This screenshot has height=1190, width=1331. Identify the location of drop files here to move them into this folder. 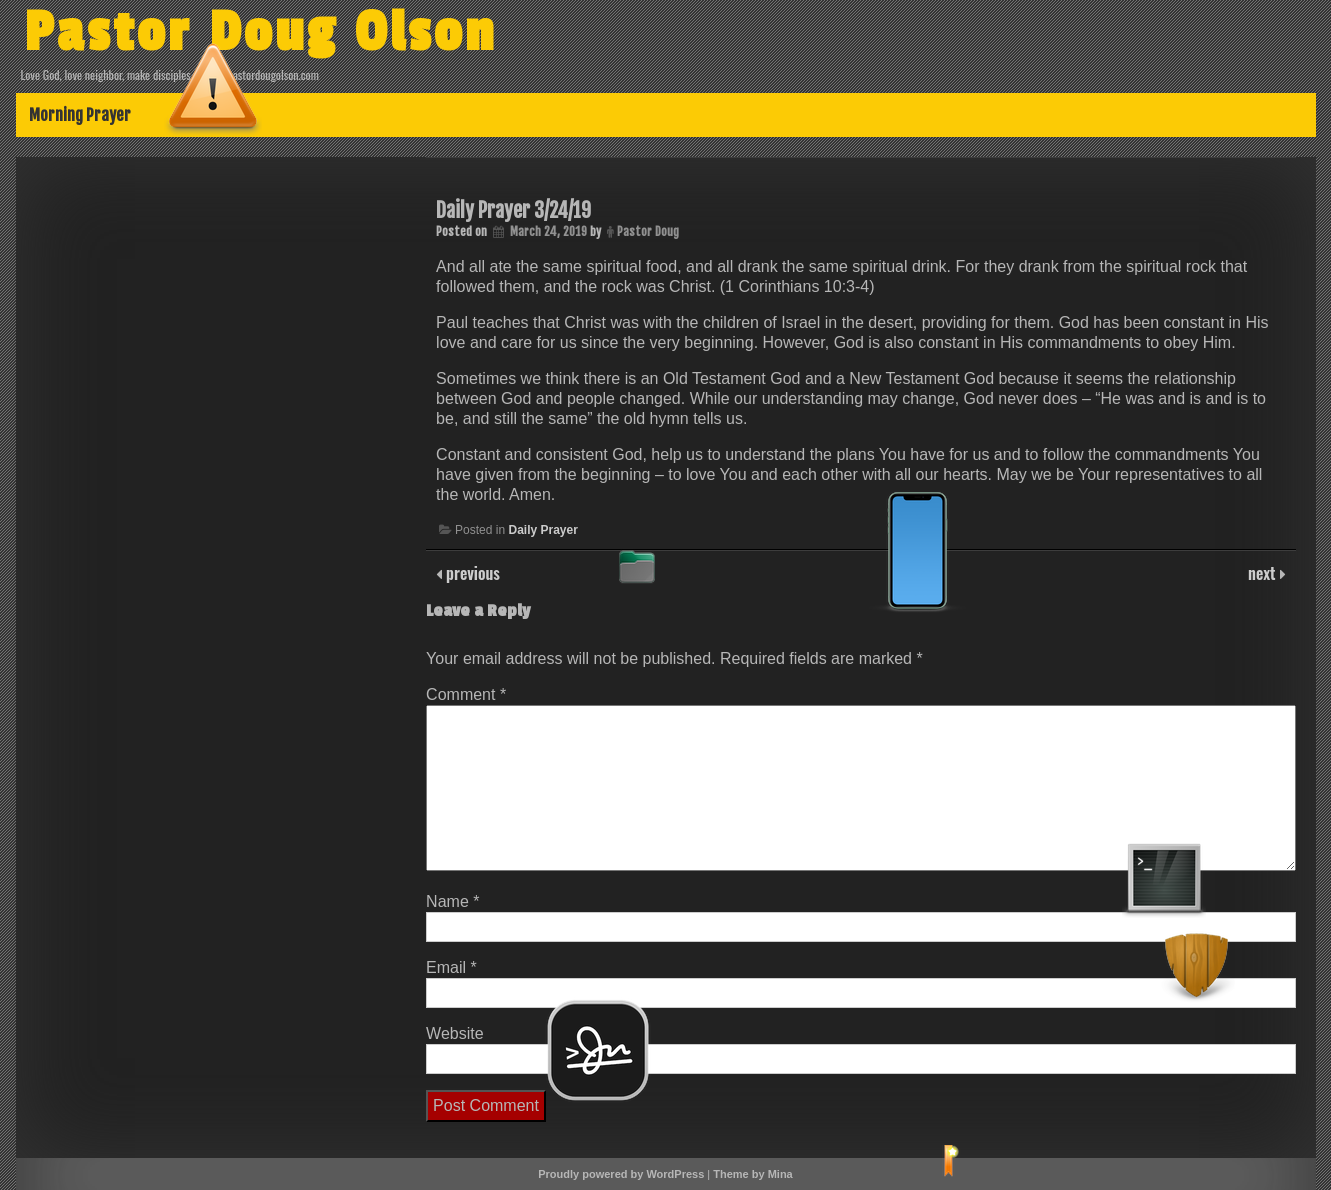
(637, 566).